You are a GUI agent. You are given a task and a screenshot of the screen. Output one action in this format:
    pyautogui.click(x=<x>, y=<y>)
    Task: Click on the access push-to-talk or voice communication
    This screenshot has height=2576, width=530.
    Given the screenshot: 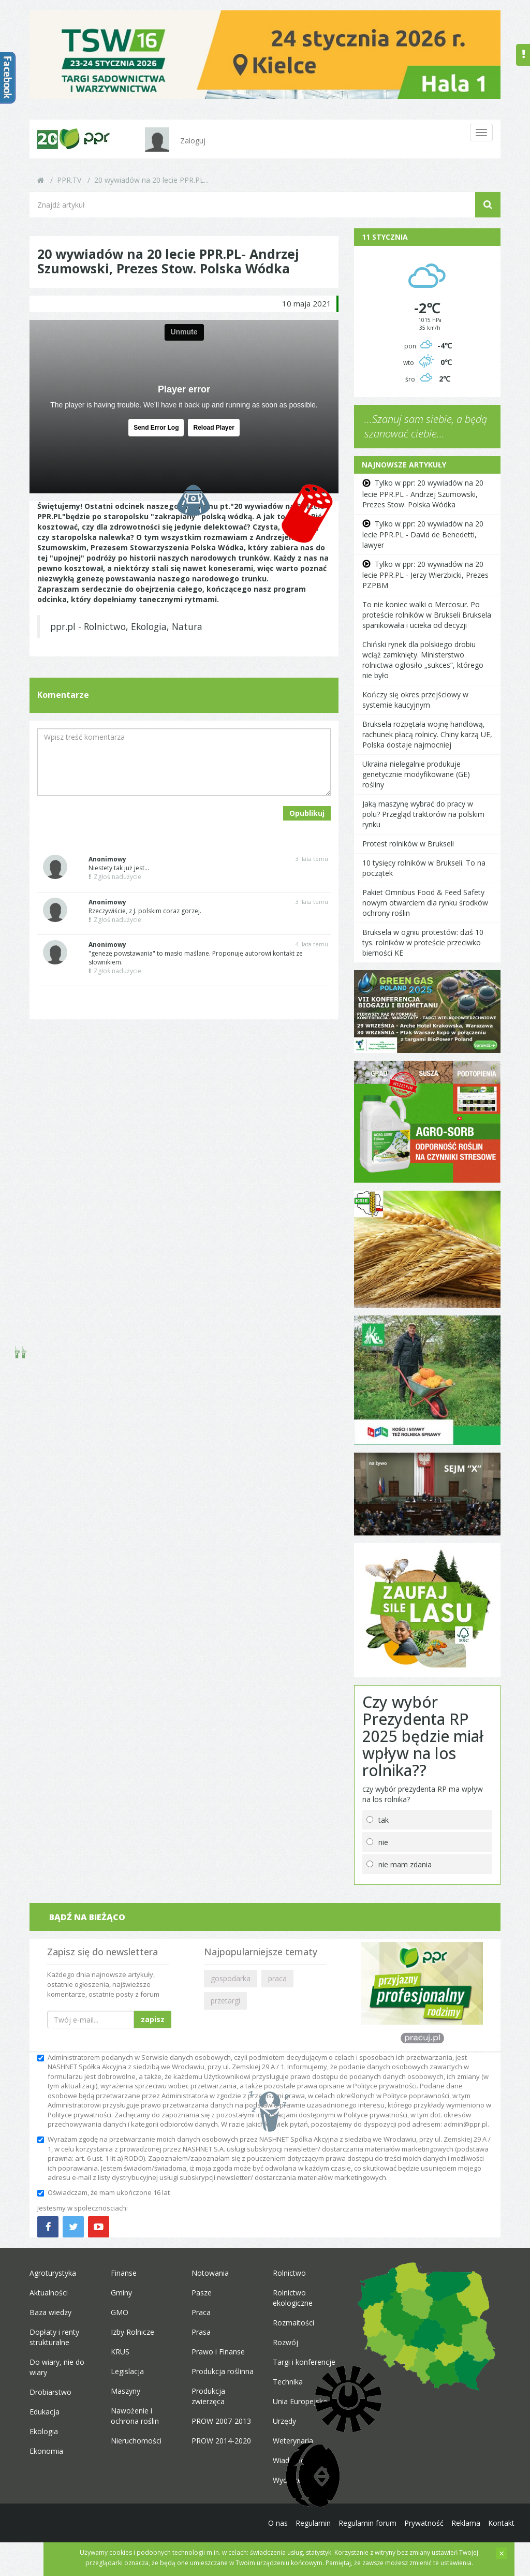 What is the action you would take?
    pyautogui.click(x=20, y=1352)
    